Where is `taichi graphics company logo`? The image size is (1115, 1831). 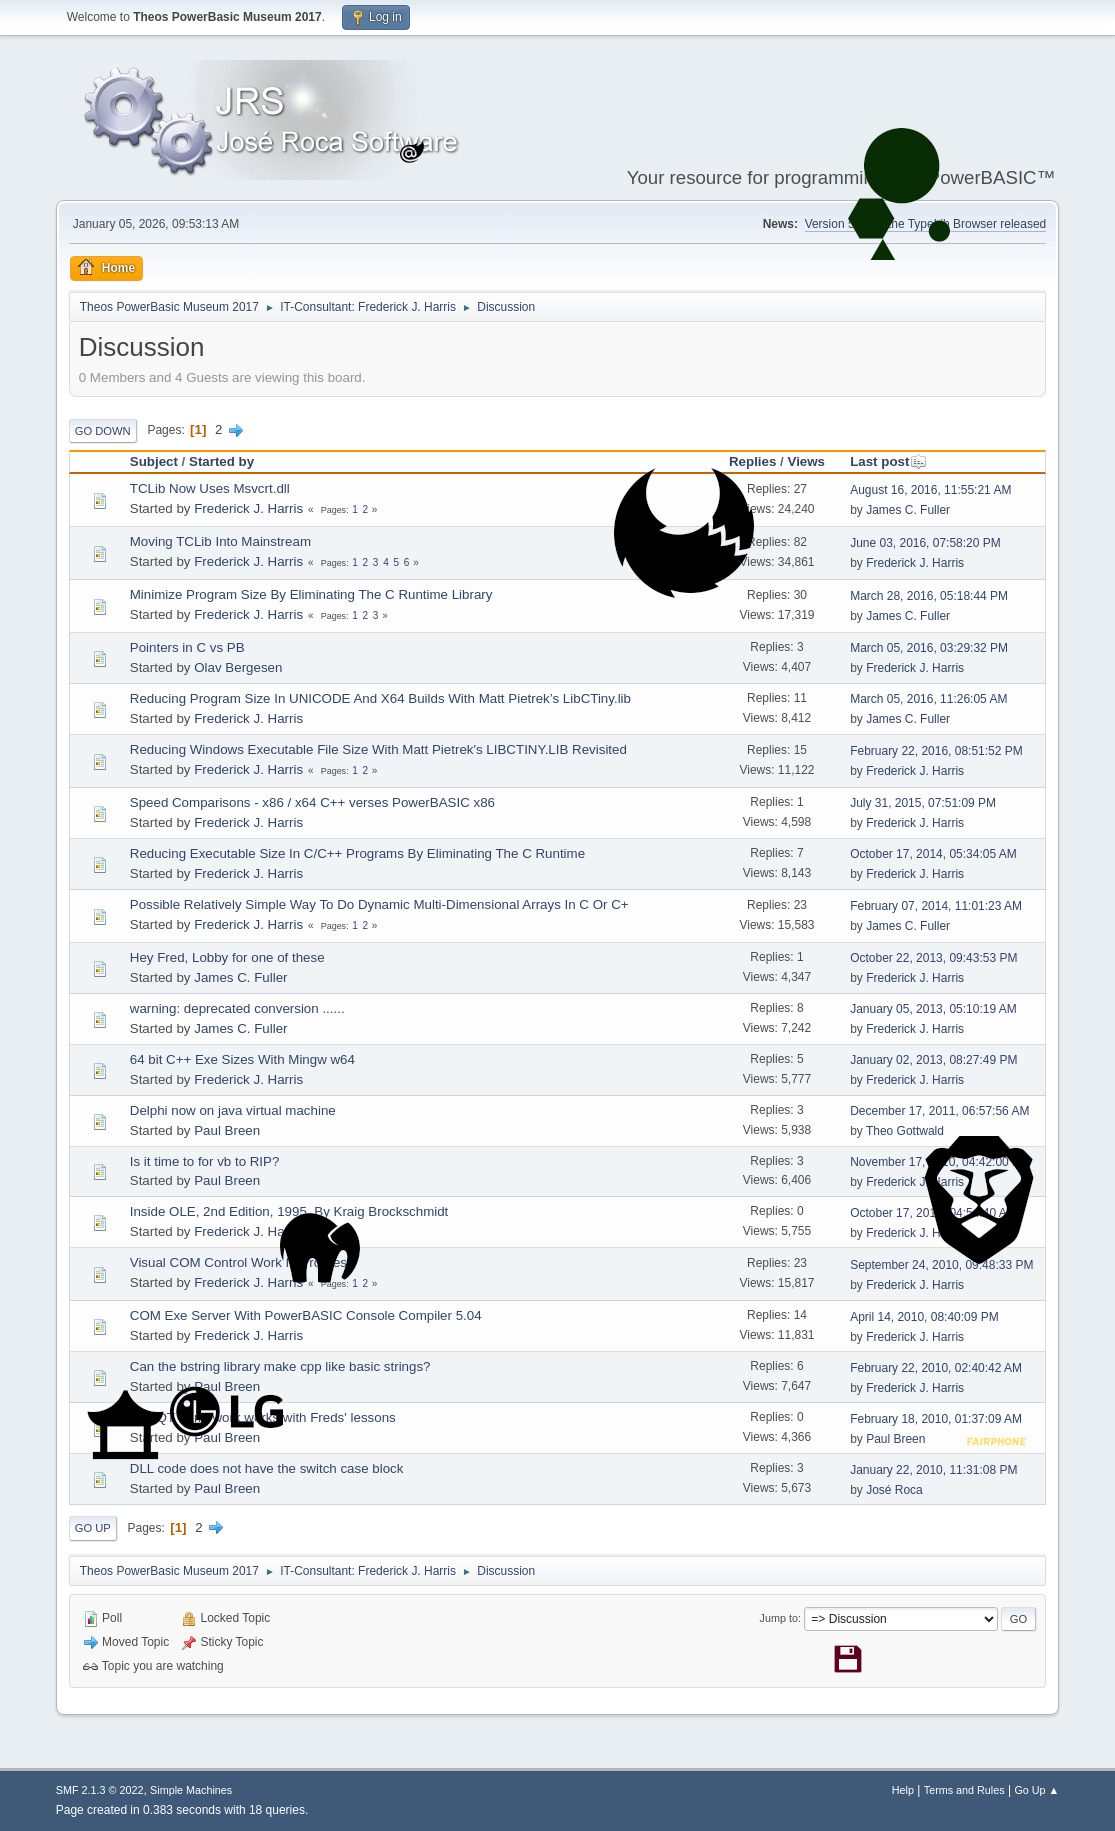
taichi graphics company logo is located at coordinates (899, 194).